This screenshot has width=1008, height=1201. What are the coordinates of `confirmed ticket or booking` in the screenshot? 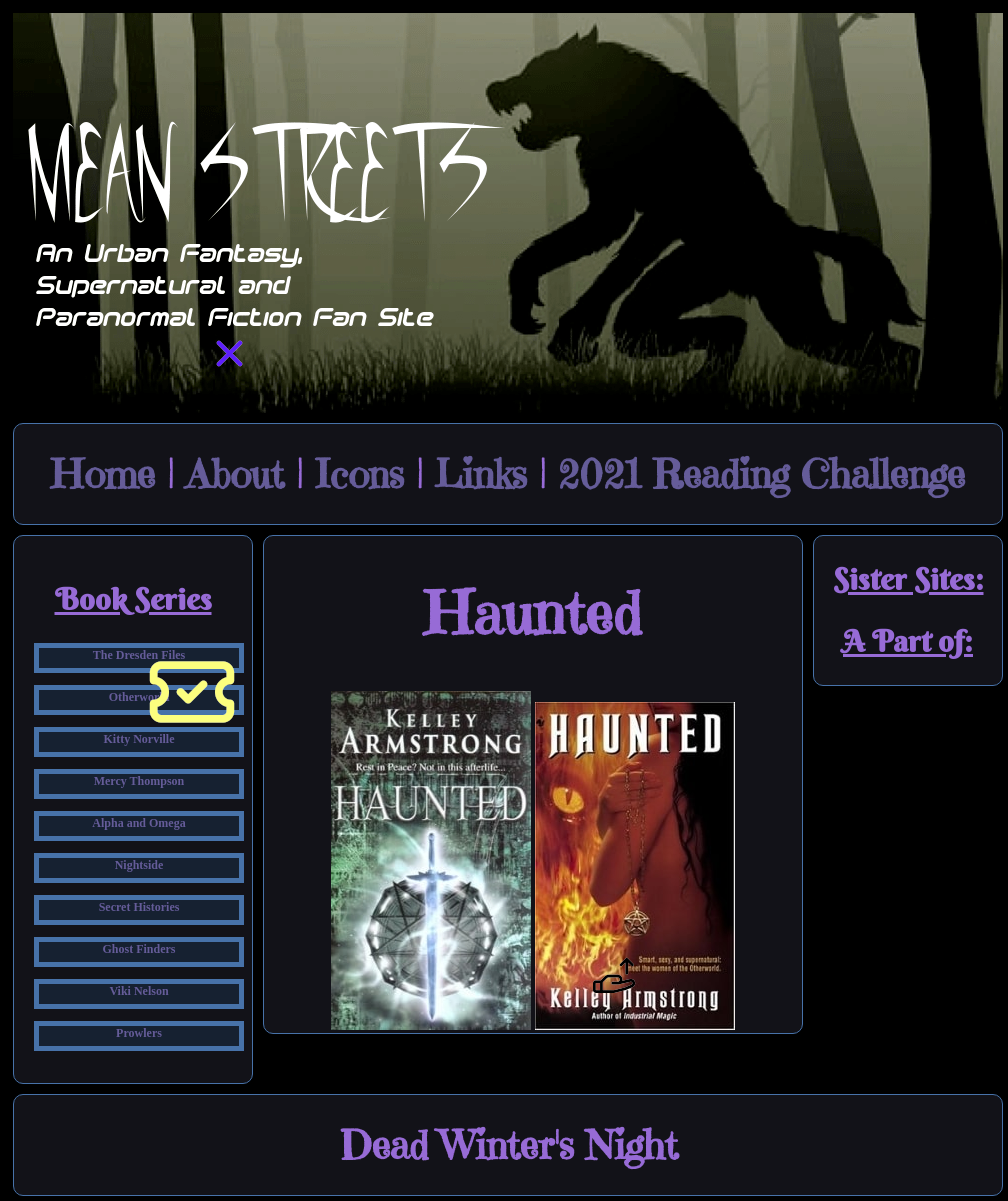 It's located at (192, 692).